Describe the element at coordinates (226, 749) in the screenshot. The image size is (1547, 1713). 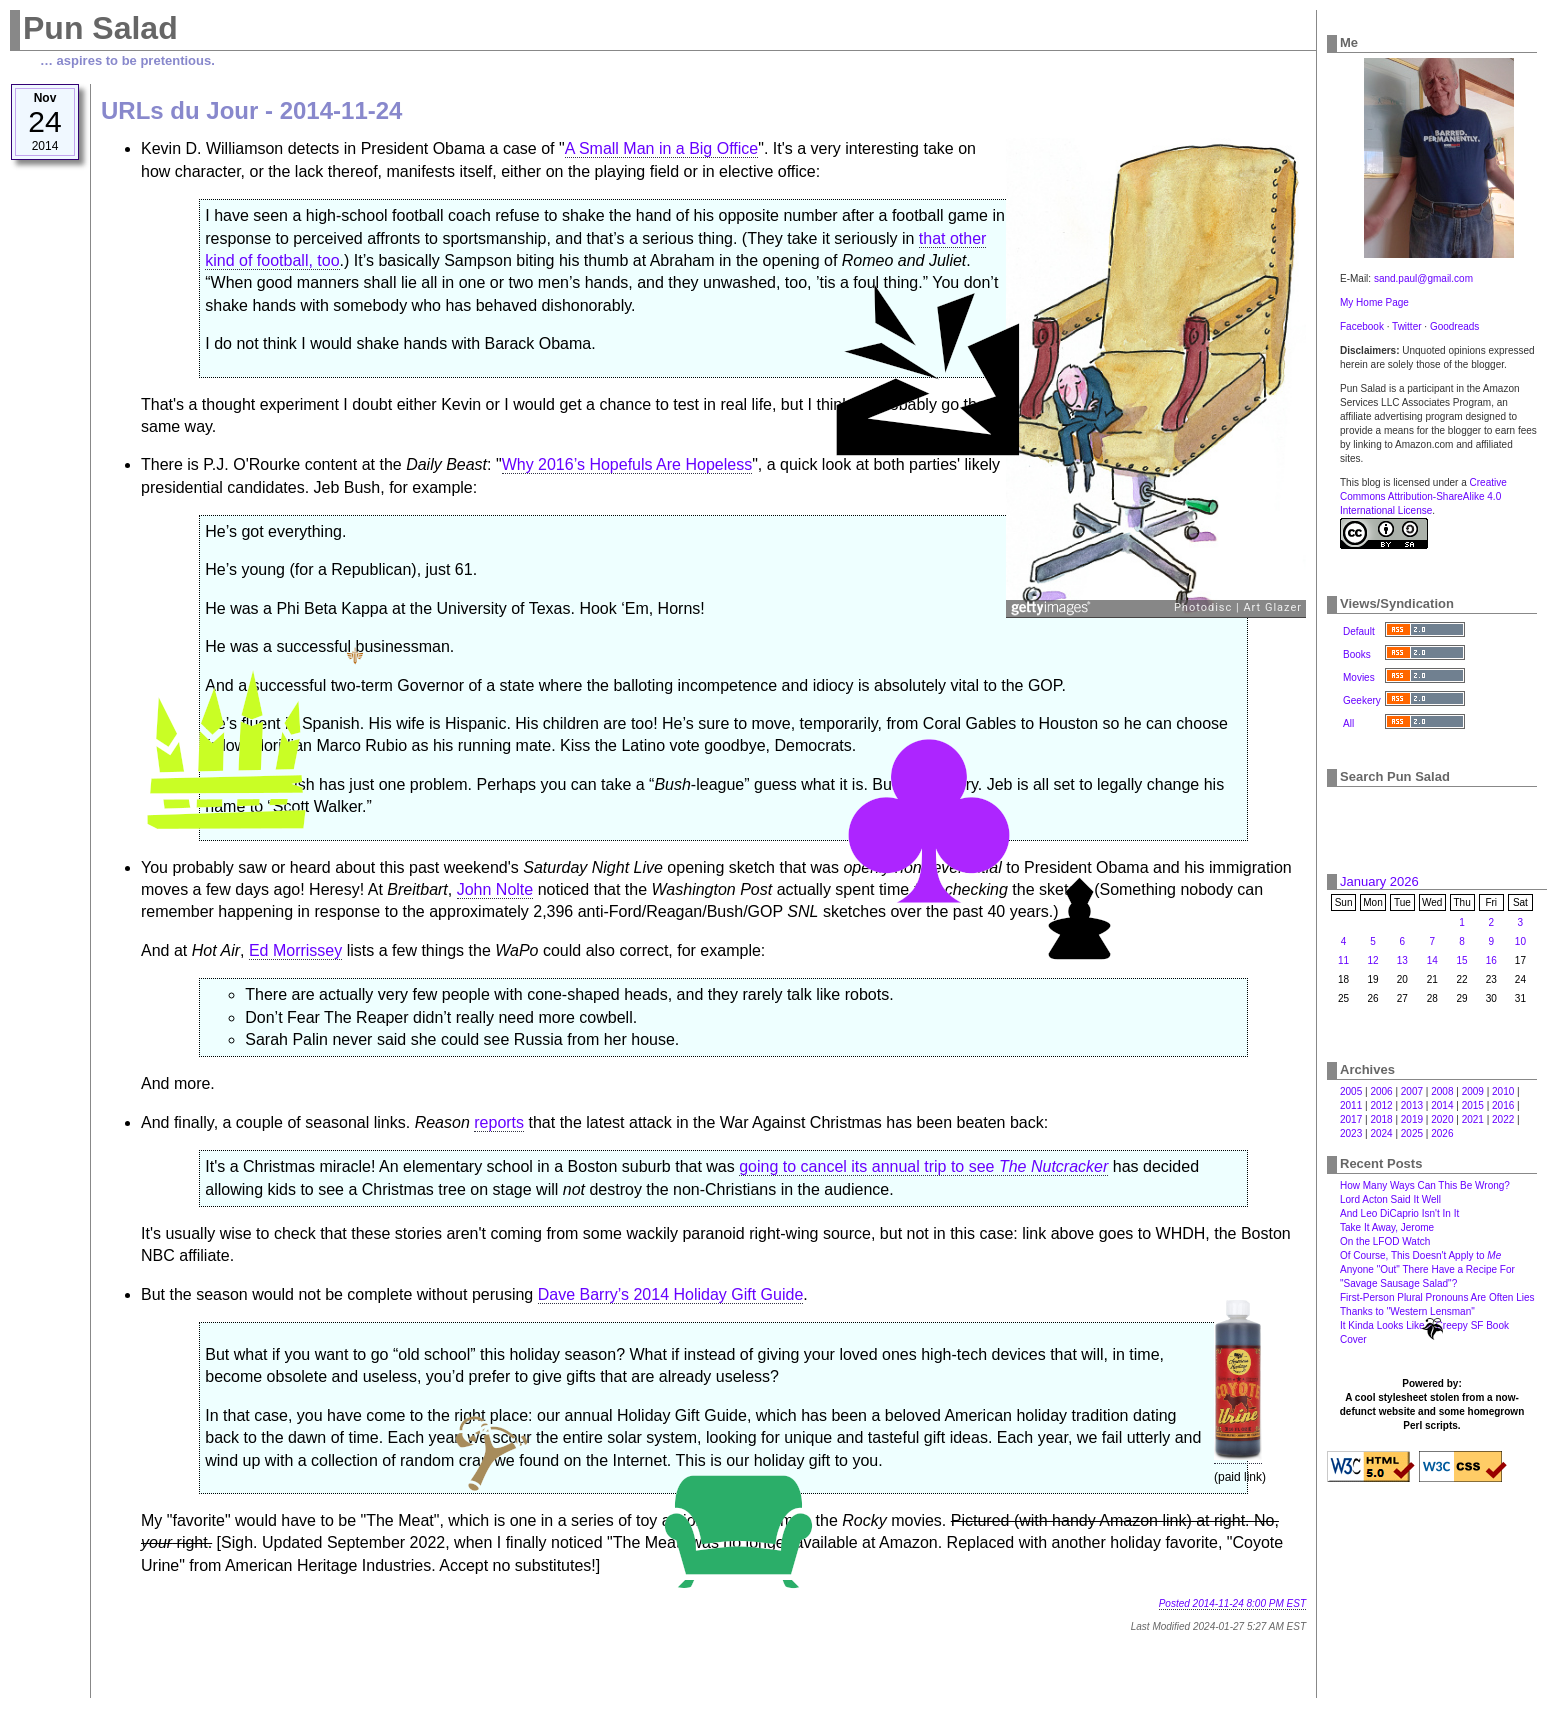
I see `place defensive barrier or fortification` at that location.